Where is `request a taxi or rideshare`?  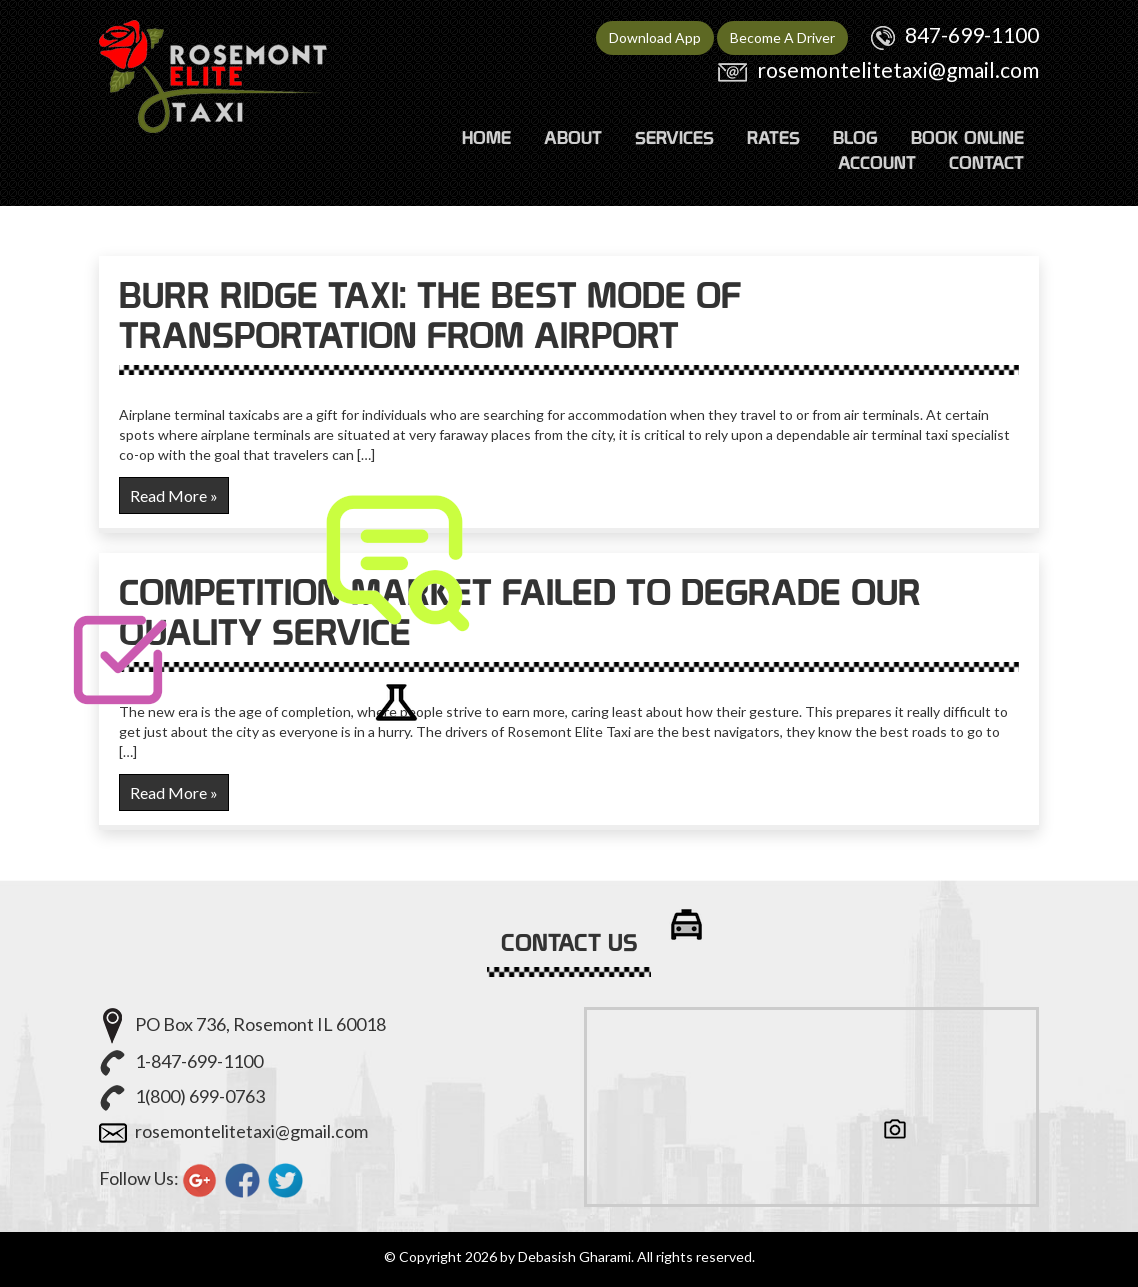 request a taxi or rideshare is located at coordinates (686, 924).